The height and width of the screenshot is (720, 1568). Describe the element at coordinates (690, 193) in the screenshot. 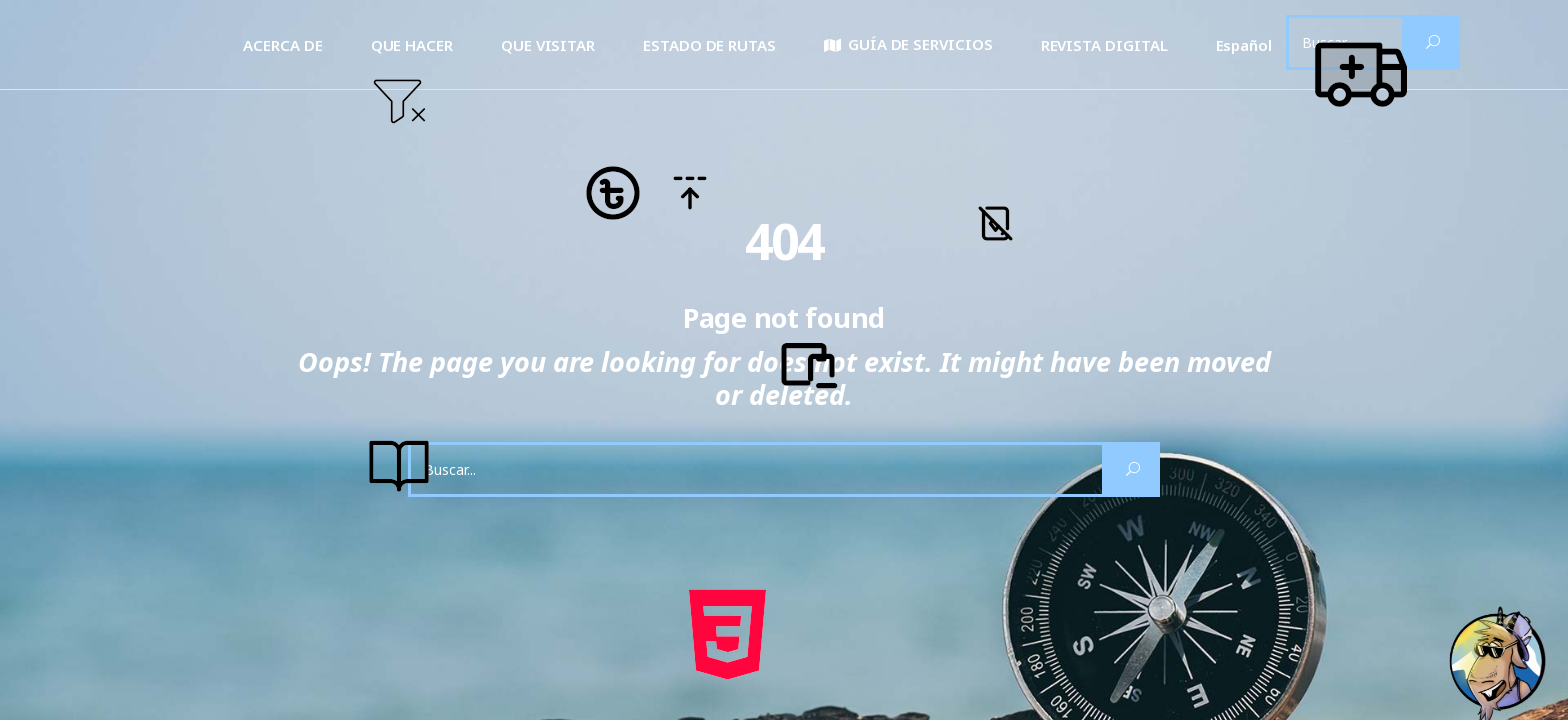

I see `upload to a draft or pending state` at that location.